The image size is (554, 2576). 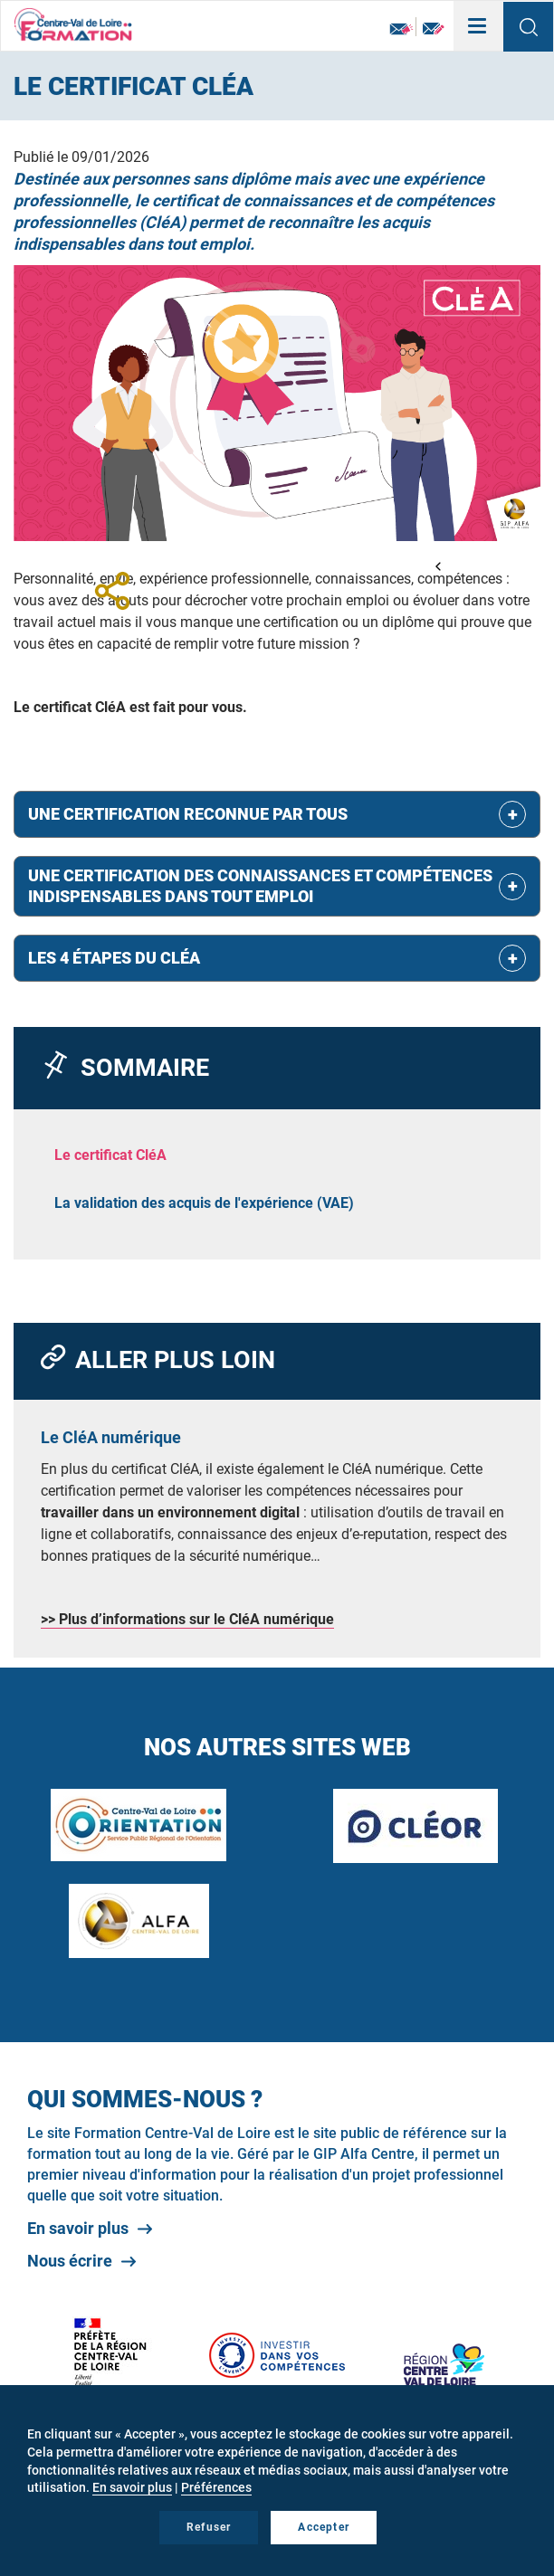 What do you see at coordinates (438, 566) in the screenshot?
I see `go back to the previous screen` at bounding box center [438, 566].